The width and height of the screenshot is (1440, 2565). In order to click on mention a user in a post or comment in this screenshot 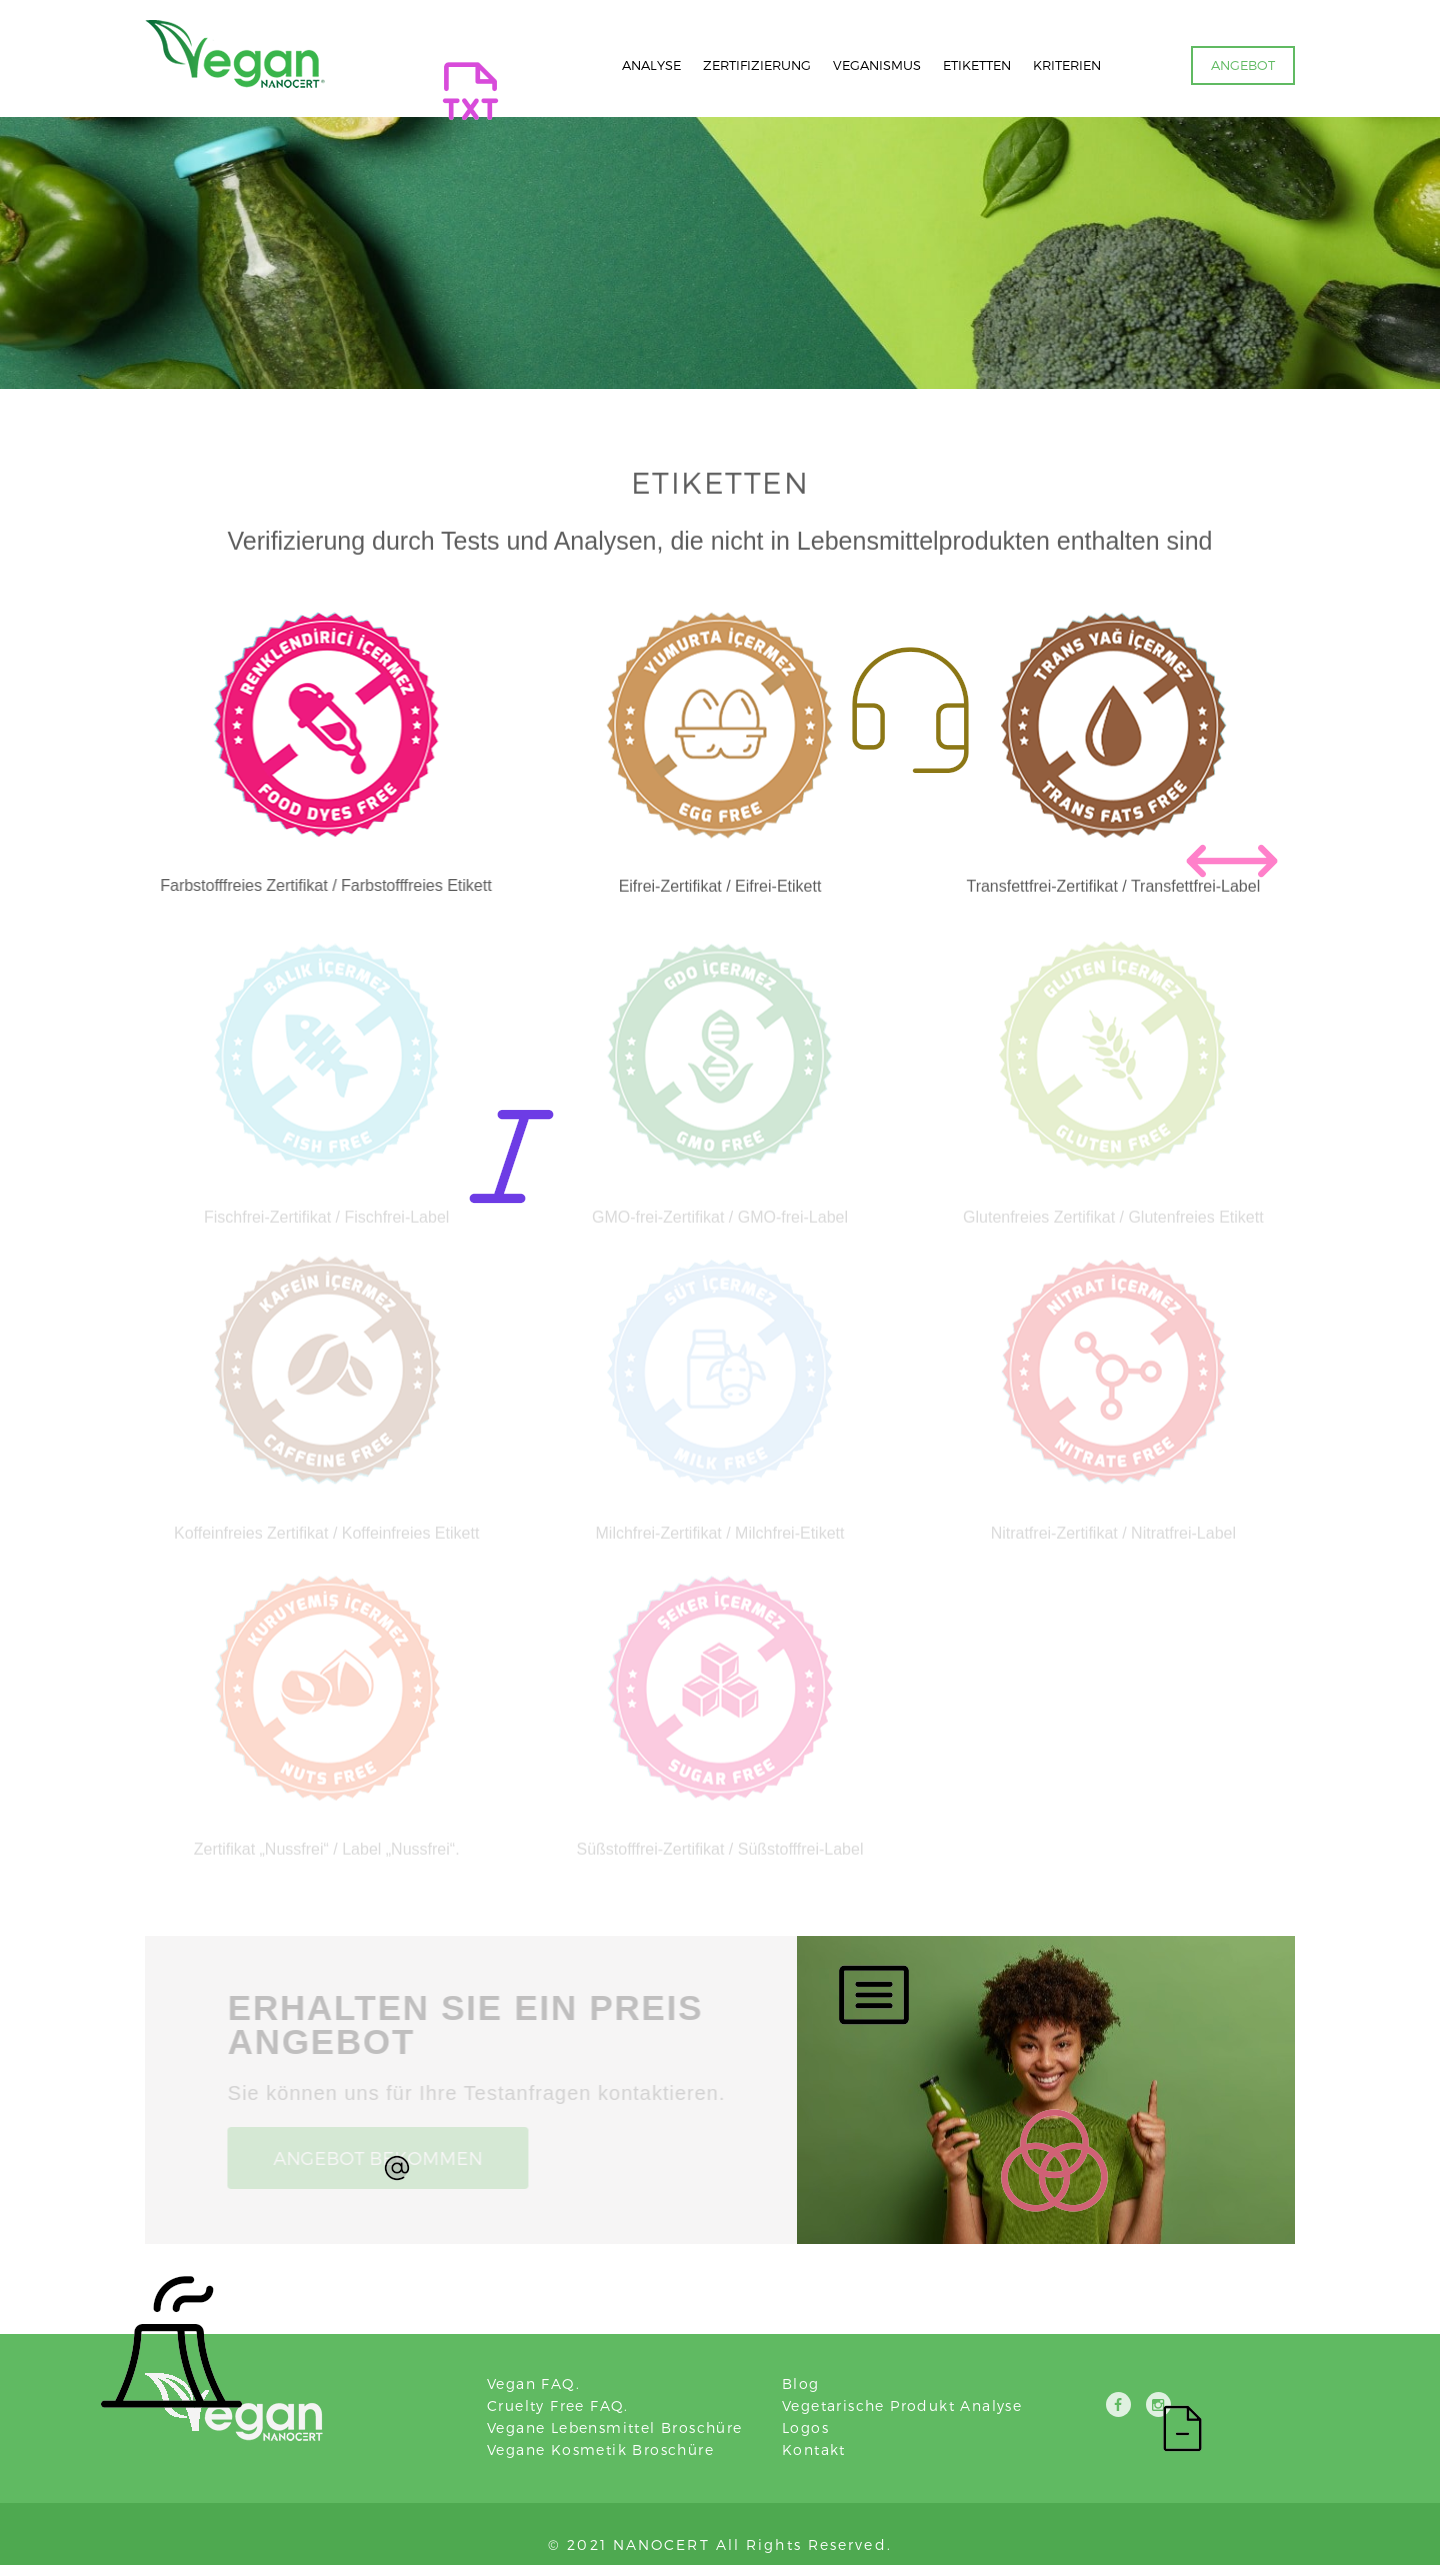, I will do `click(397, 2168)`.